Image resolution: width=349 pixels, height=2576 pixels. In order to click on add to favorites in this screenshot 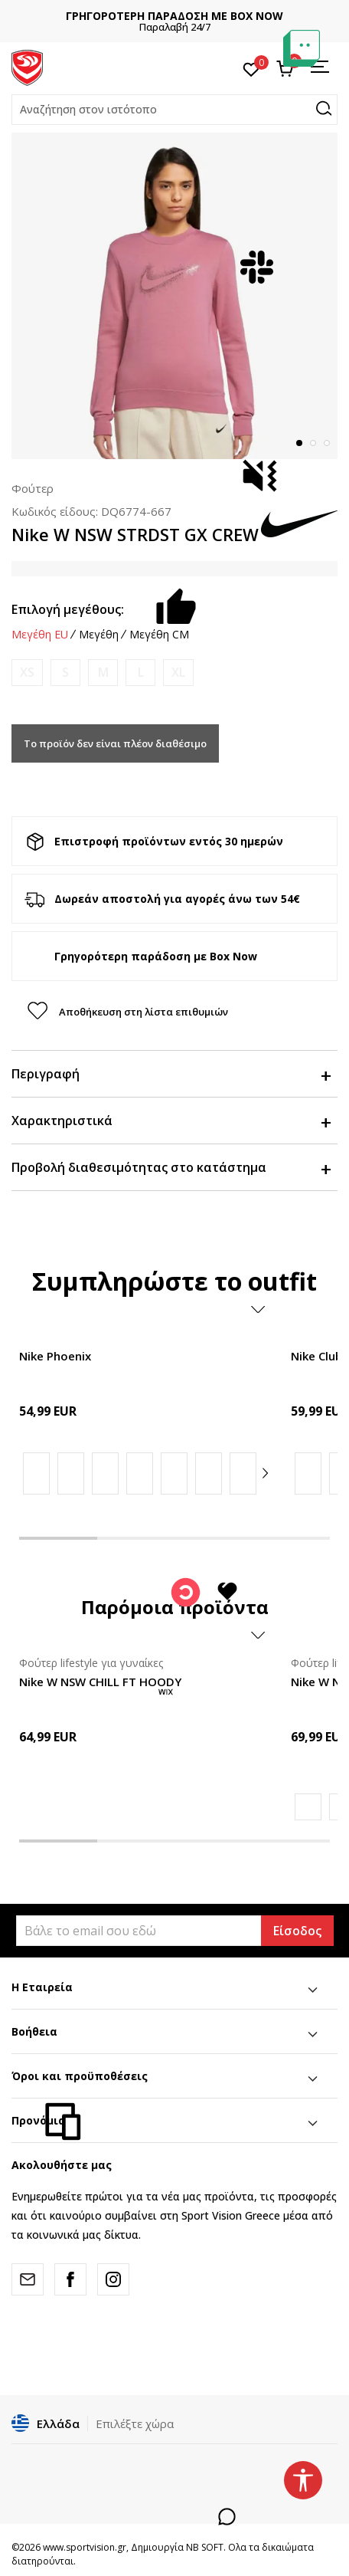, I will do `click(227, 1591)`.